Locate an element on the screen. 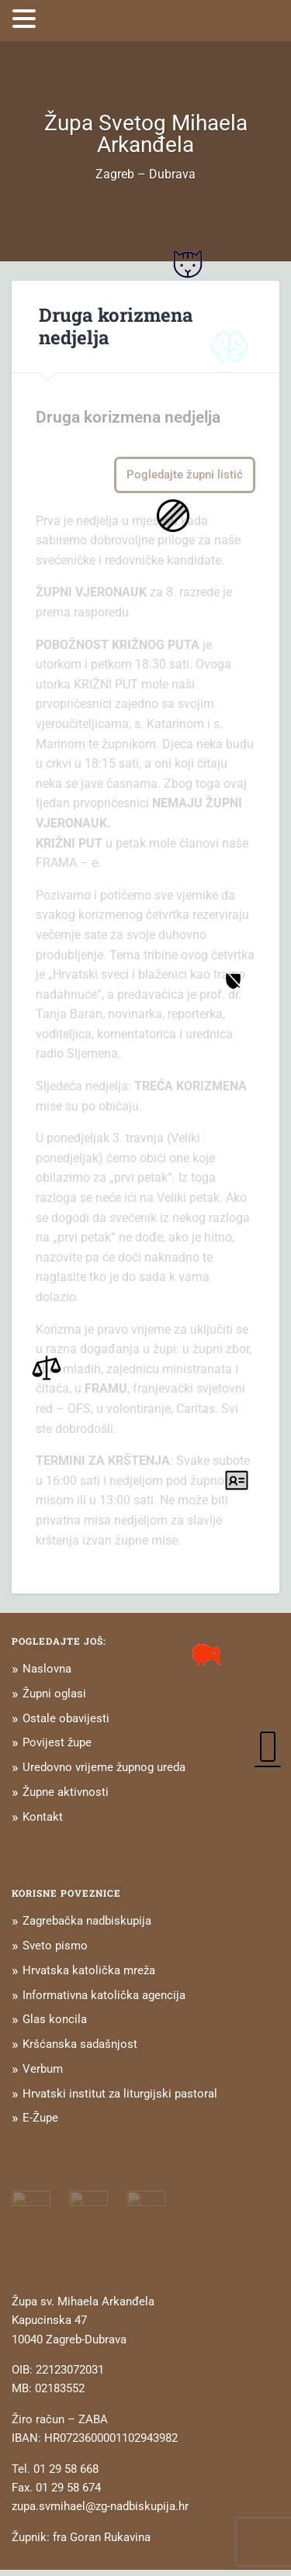  indicates a blocked or prohibited action is located at coordinates (173, 516).